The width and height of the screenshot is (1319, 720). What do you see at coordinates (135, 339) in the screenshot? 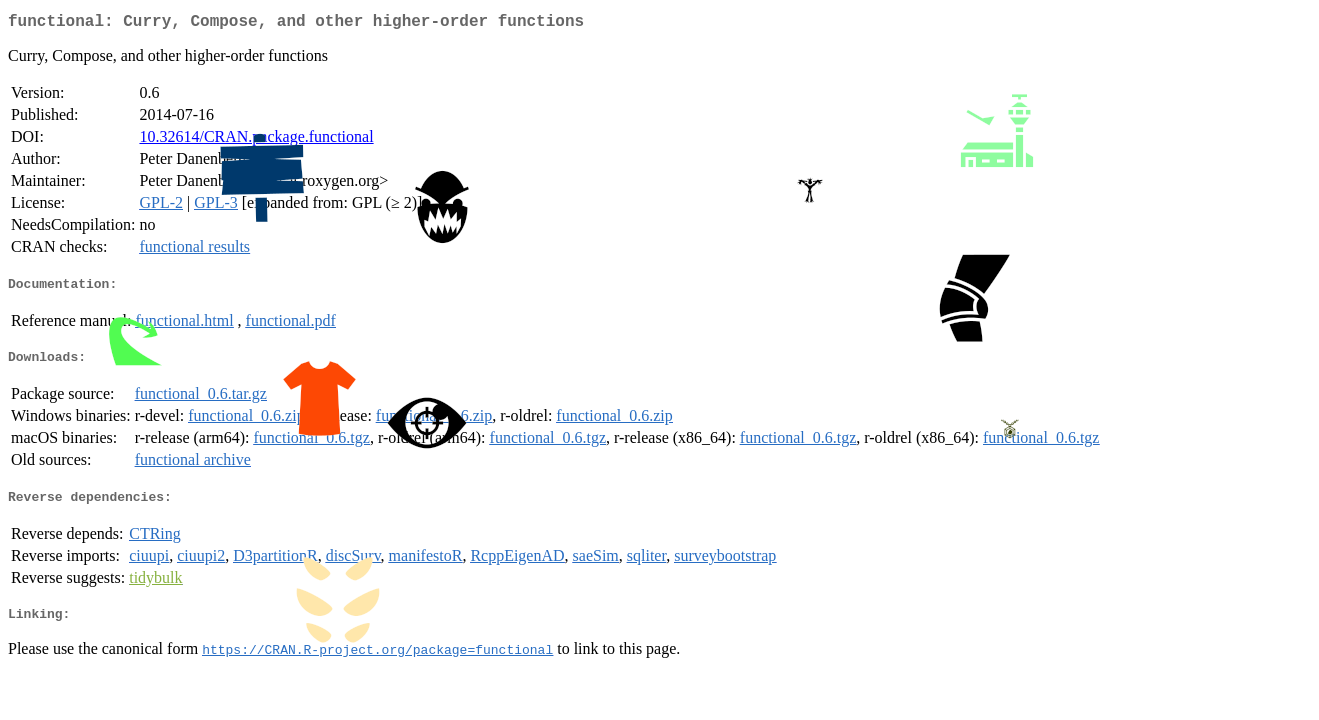
I see `perform a thrust-bend attack or maneuver` at bounding box center [135, 339].